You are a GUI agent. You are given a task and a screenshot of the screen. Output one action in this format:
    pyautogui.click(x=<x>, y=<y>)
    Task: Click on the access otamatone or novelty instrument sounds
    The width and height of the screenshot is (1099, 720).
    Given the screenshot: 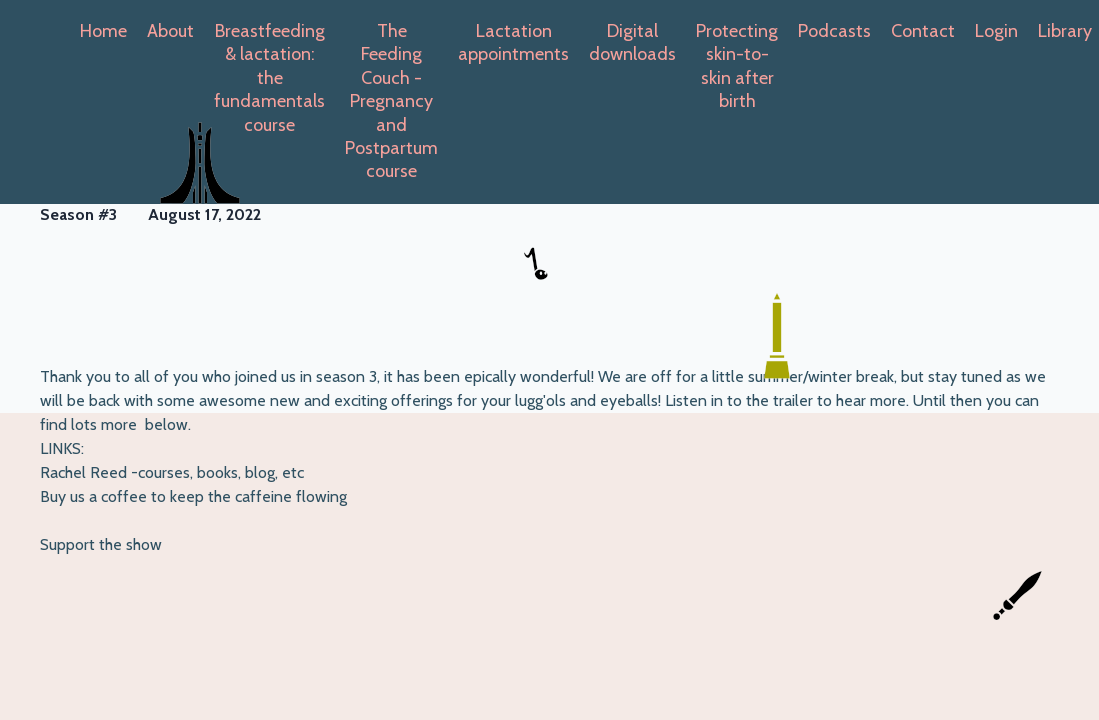 What is the action you would take?
    pyautogui.click(x=536, y=263)
    